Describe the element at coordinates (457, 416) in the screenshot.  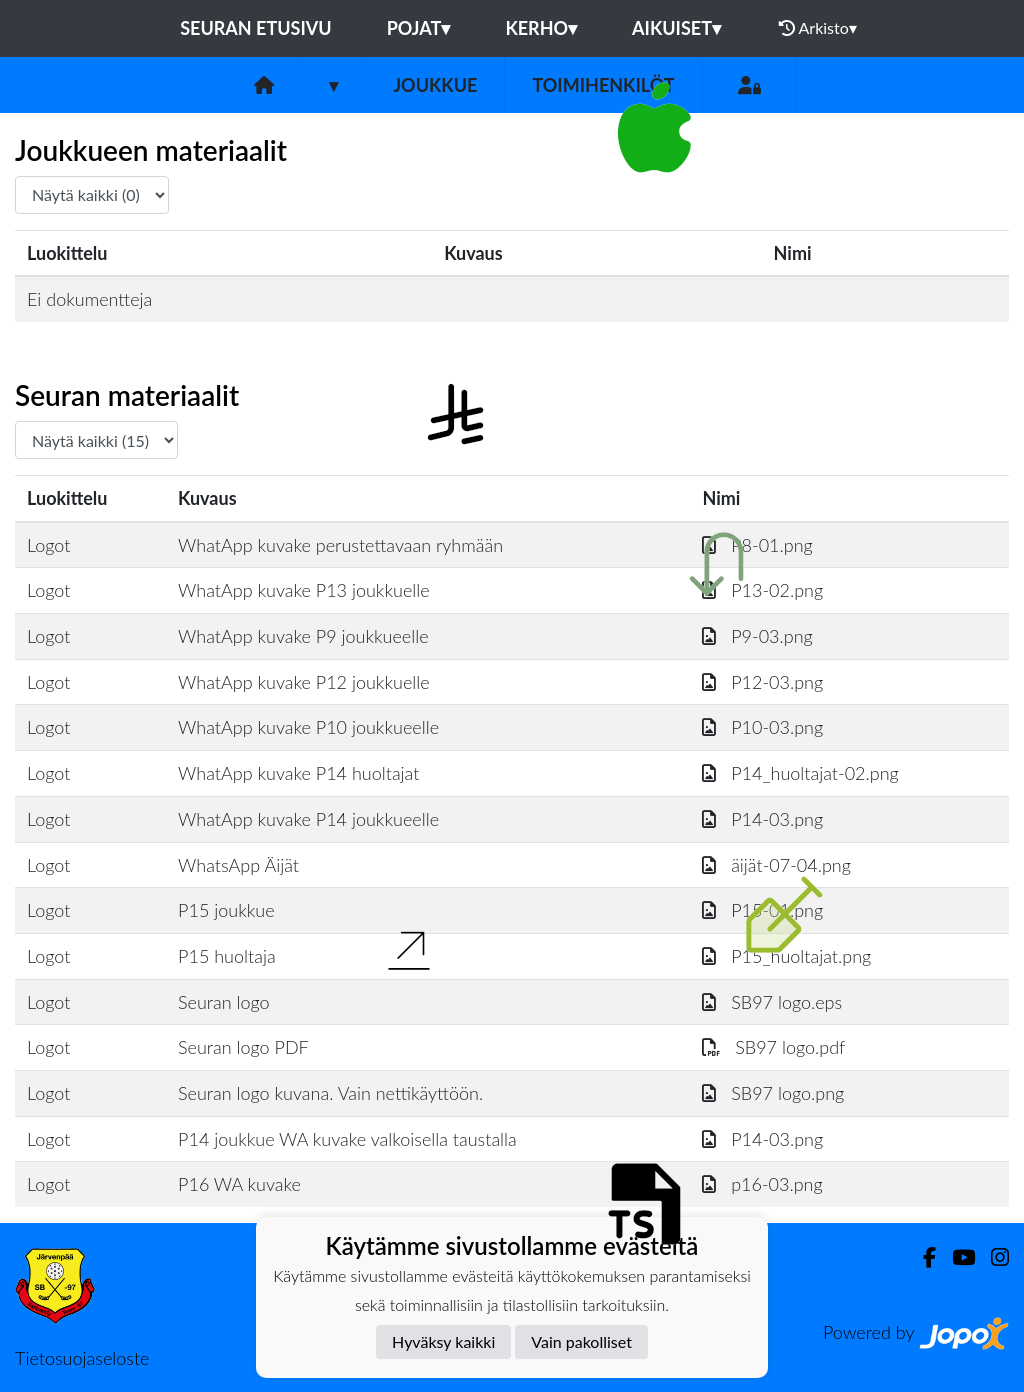
I see `indicates price or amount in Saudi riyals` at that location.